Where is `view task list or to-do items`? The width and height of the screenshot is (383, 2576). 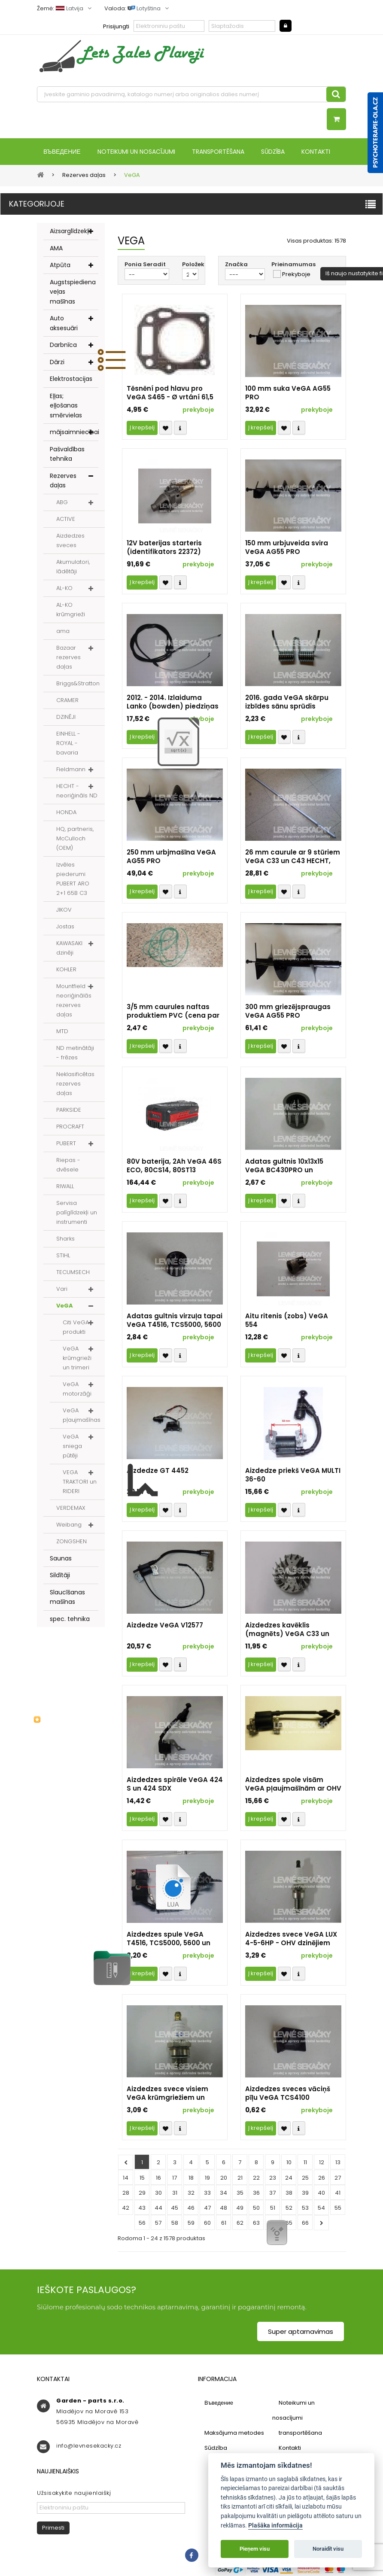
view task list or to-do items is located at coordinates (112, 359).